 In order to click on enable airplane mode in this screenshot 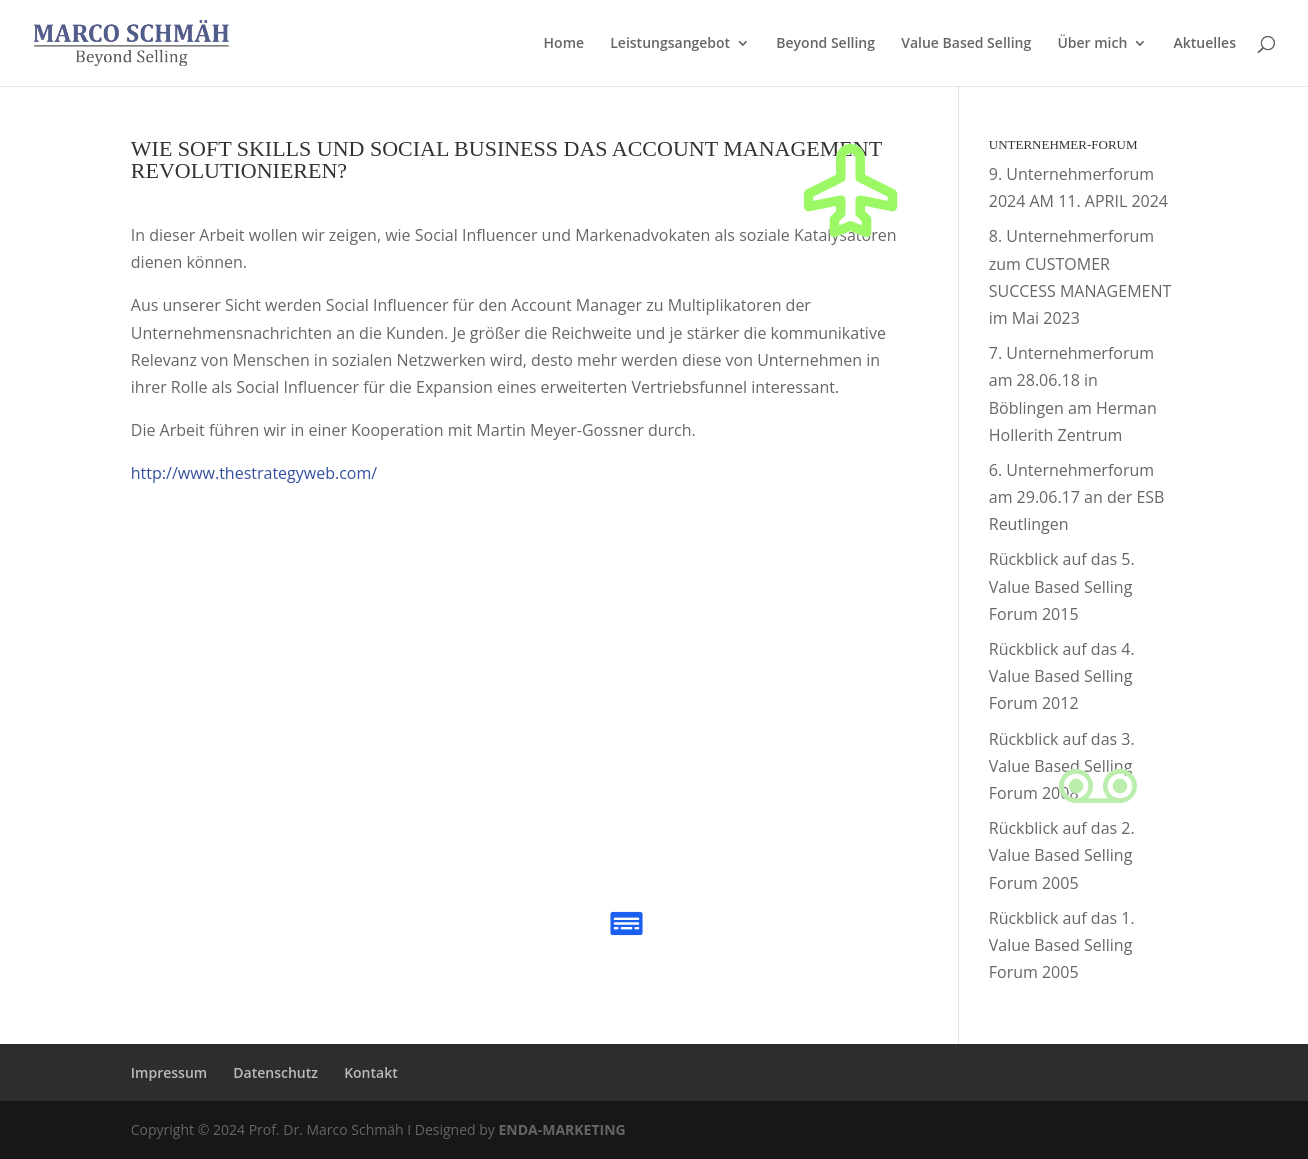, I will do `click(850, 190)`.